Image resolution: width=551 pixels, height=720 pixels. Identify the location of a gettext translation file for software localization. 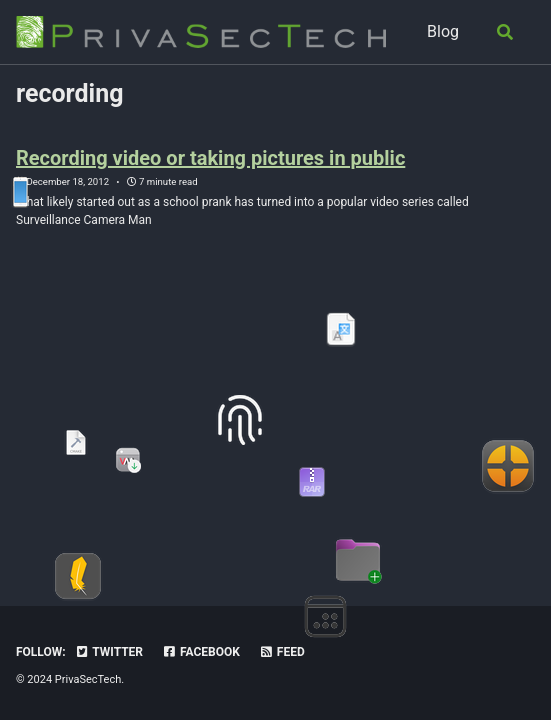
(341, 329).